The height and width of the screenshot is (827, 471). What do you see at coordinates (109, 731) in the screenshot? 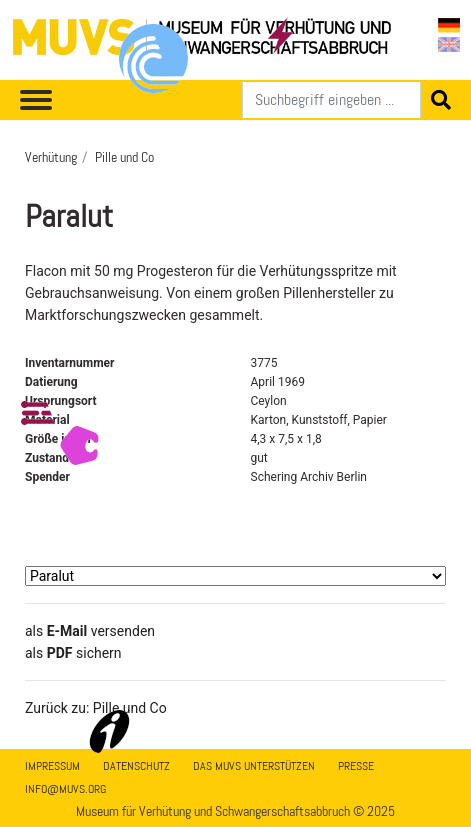
I see `open ICICI Bank app` at bounding box center [109, 731].